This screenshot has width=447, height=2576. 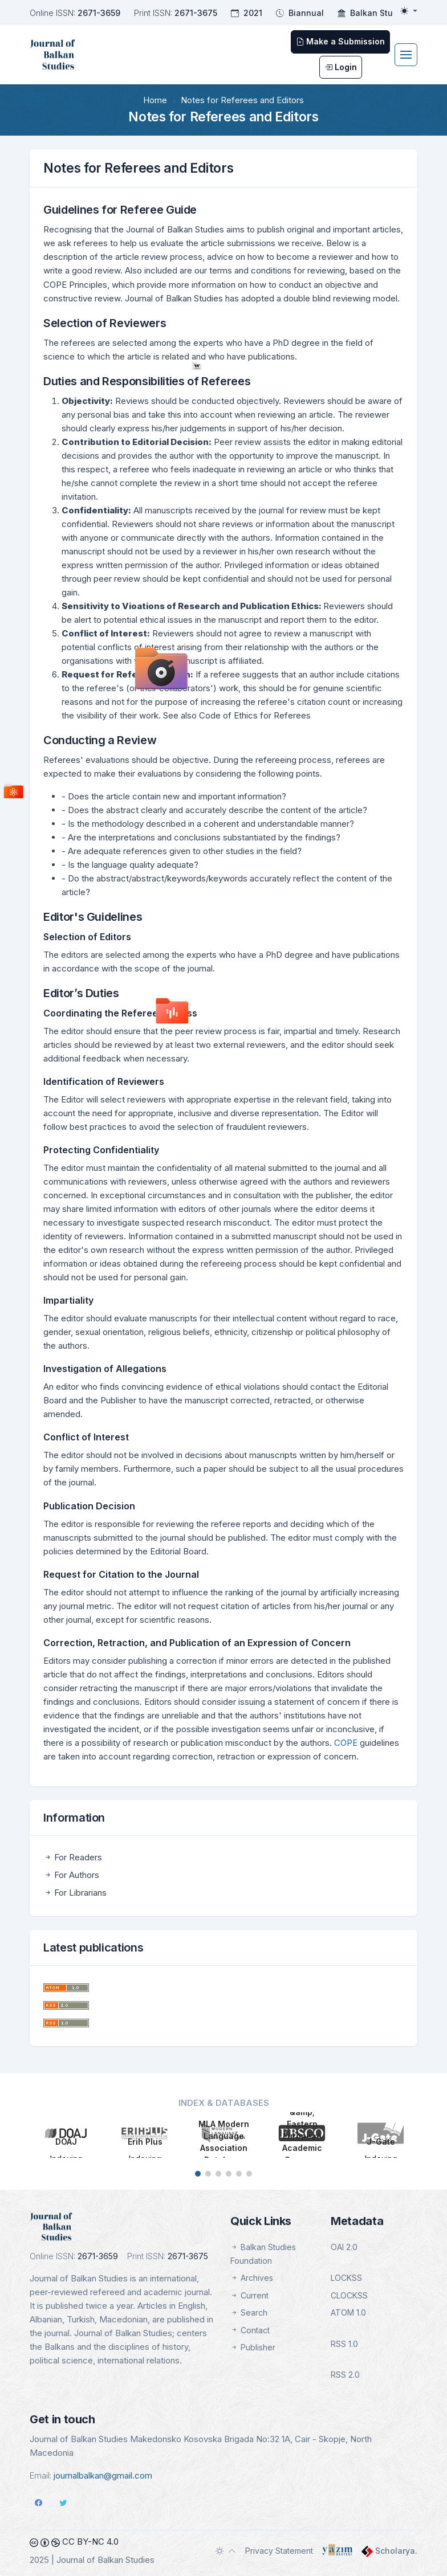 I want to click on open folder containing saved wikipedia articles, so click(x=197, y=366).